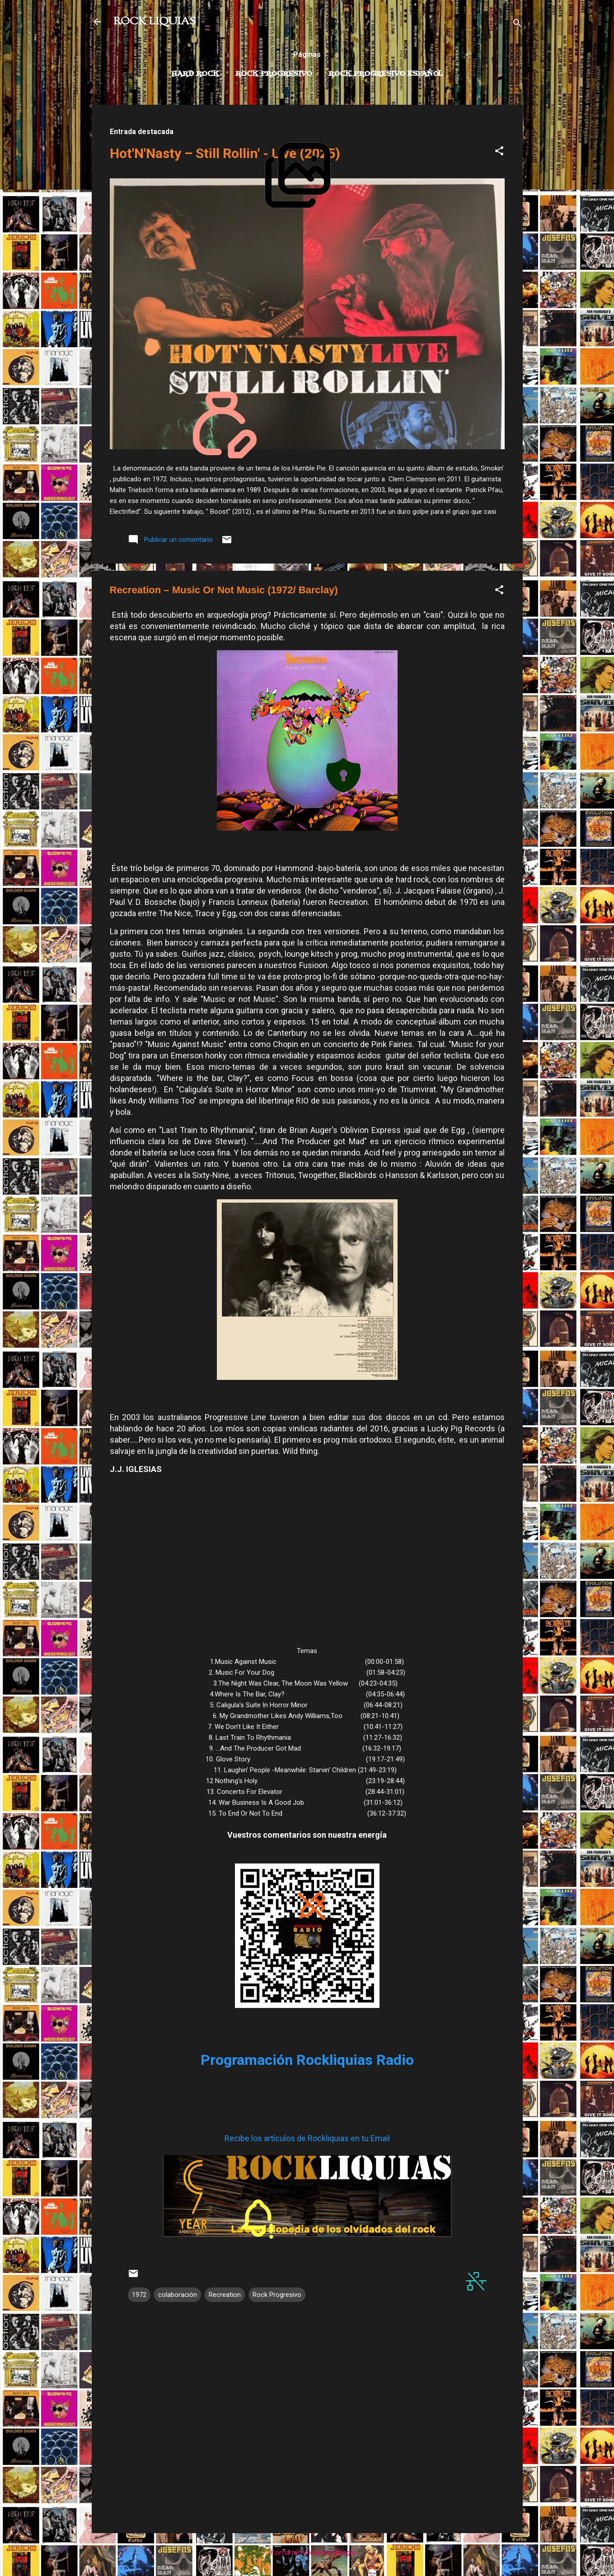 The image size is (614, 2576). Describe the element at coordinates (298, 175) in the screenshot. I see `access your photo library` at that location.